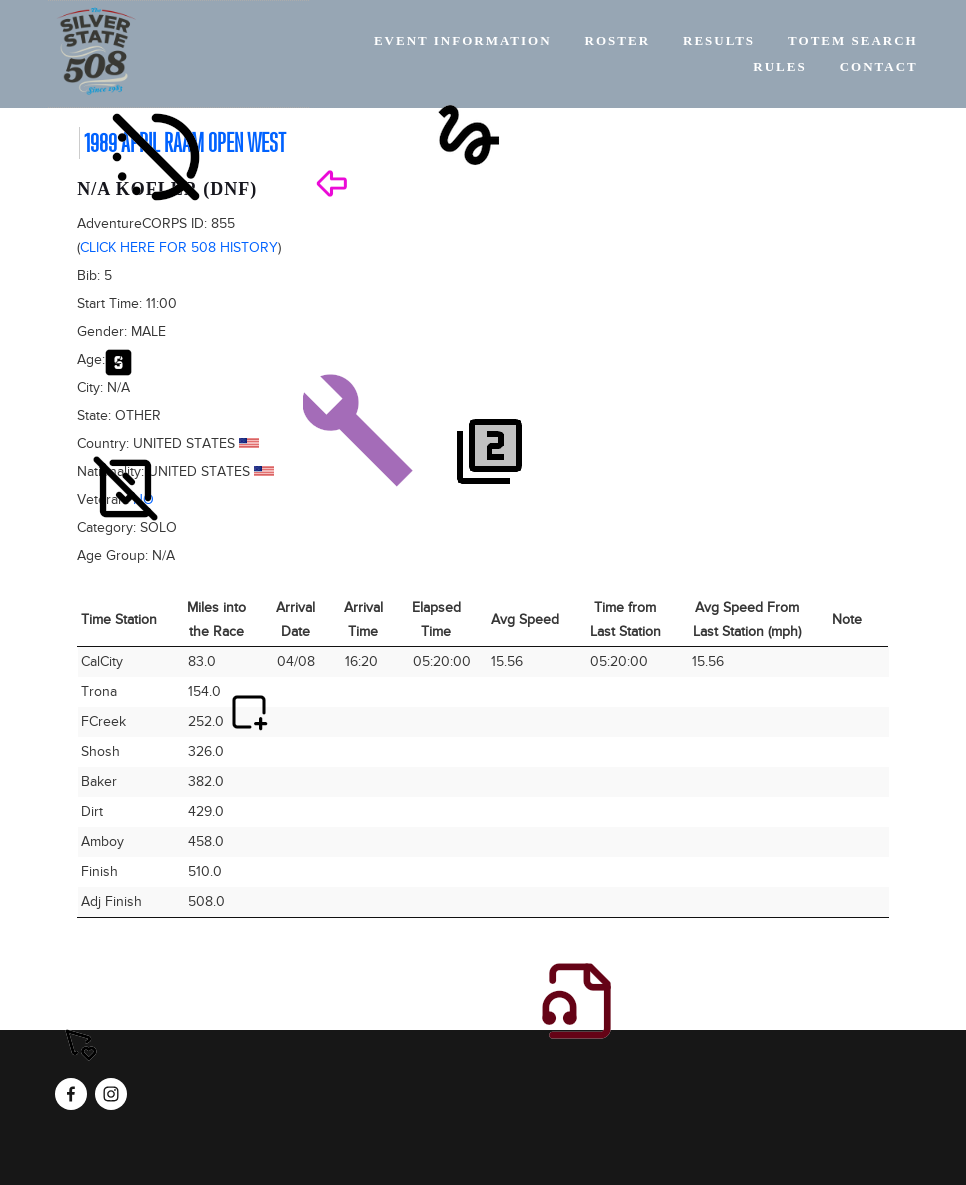 This screenshot has width=966, height=1185. What do you see at coordinates (359, 430) in the screenshot?
I see `access settings or configuration options` at bounding box center [359, 430].